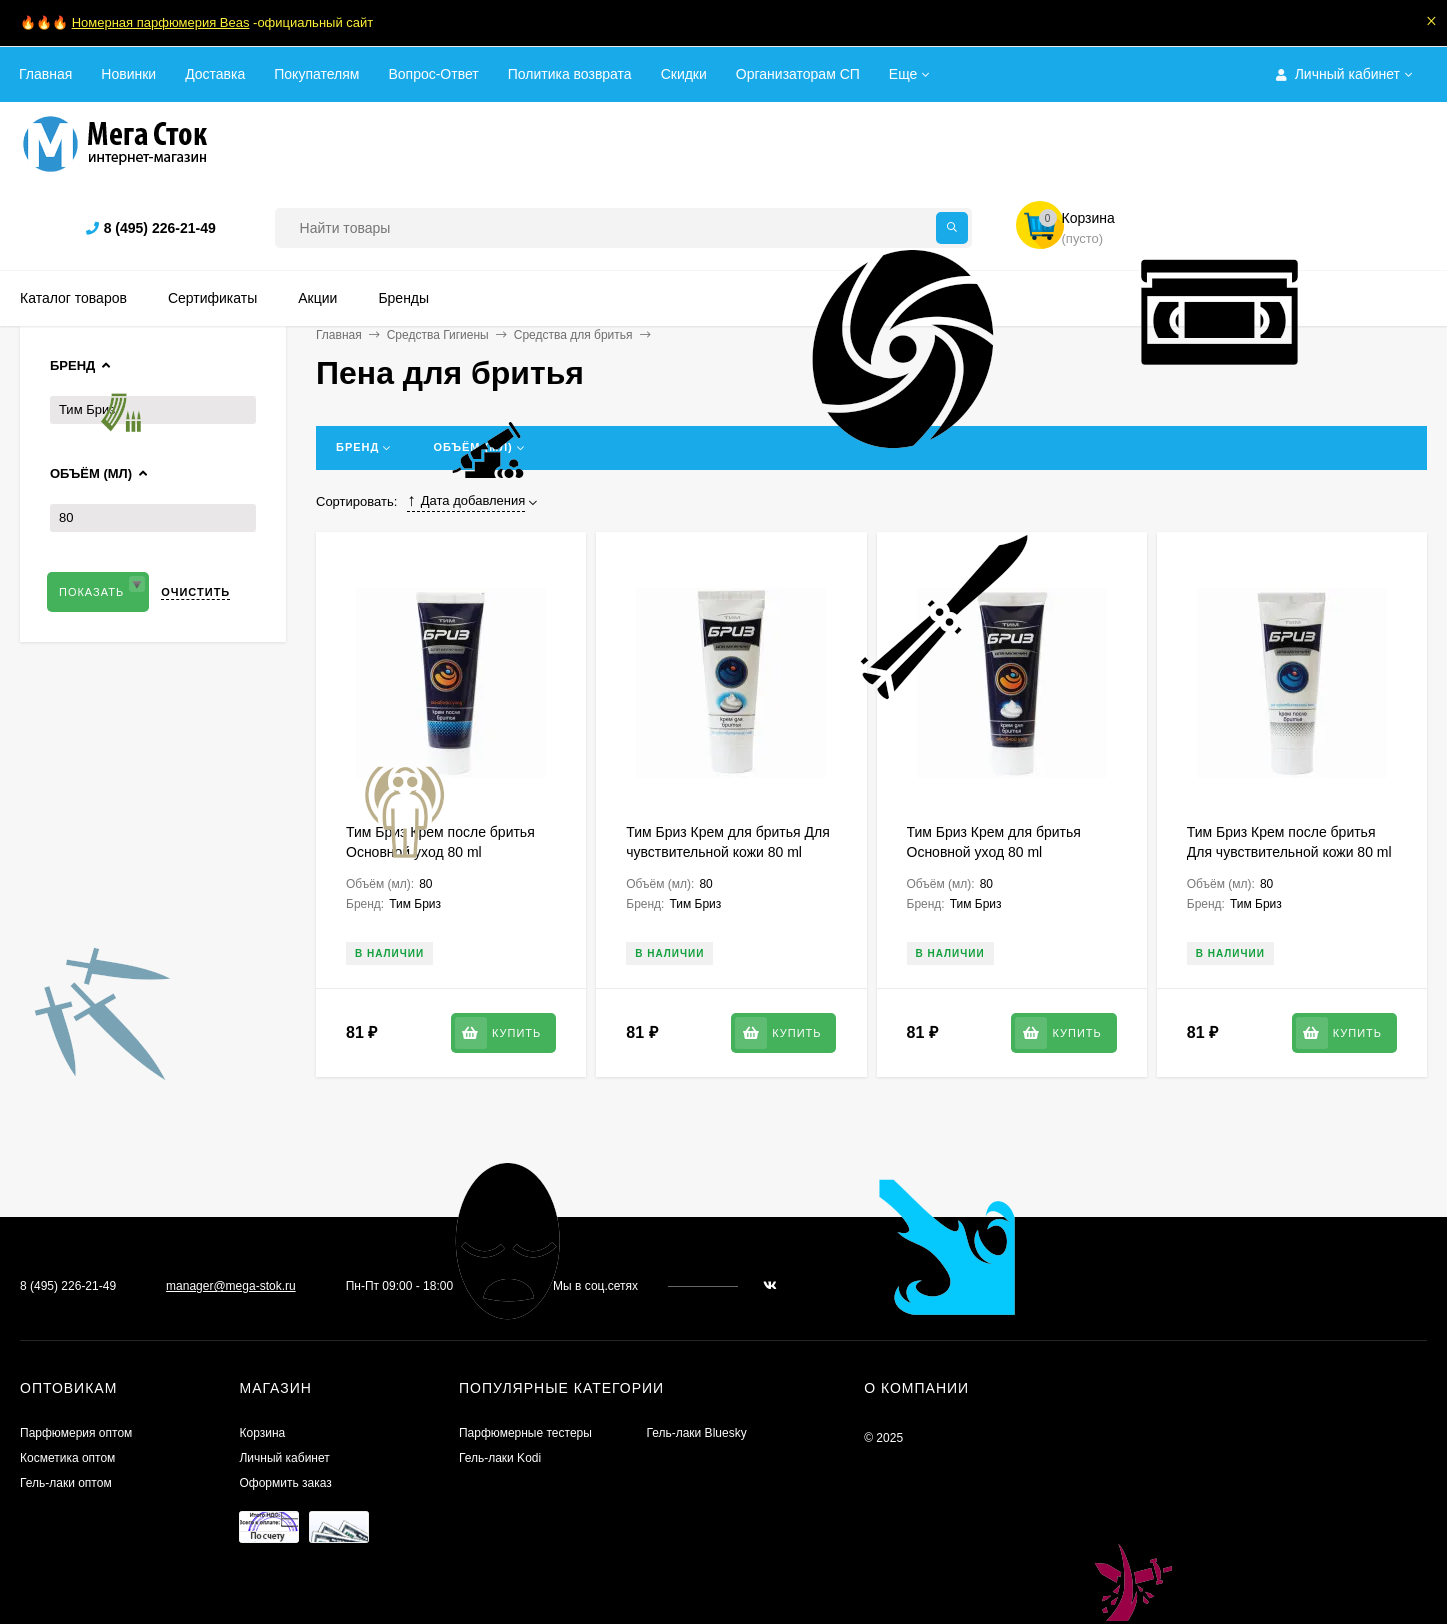  Describe the element at coordinates (1133, 1582) in the screenshot. I see `indicates a broken or damaged weapon` at that location.